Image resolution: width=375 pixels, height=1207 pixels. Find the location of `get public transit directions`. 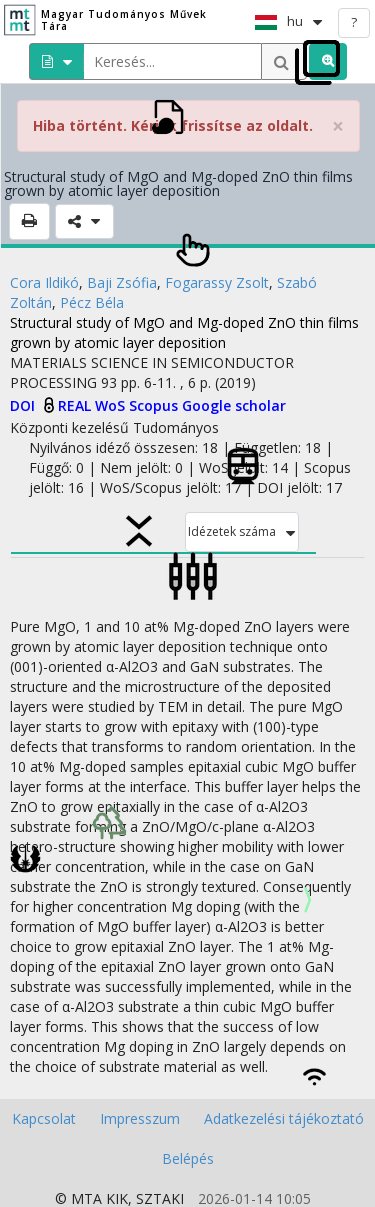

get public transit directions is located at coordinates (243, 467).